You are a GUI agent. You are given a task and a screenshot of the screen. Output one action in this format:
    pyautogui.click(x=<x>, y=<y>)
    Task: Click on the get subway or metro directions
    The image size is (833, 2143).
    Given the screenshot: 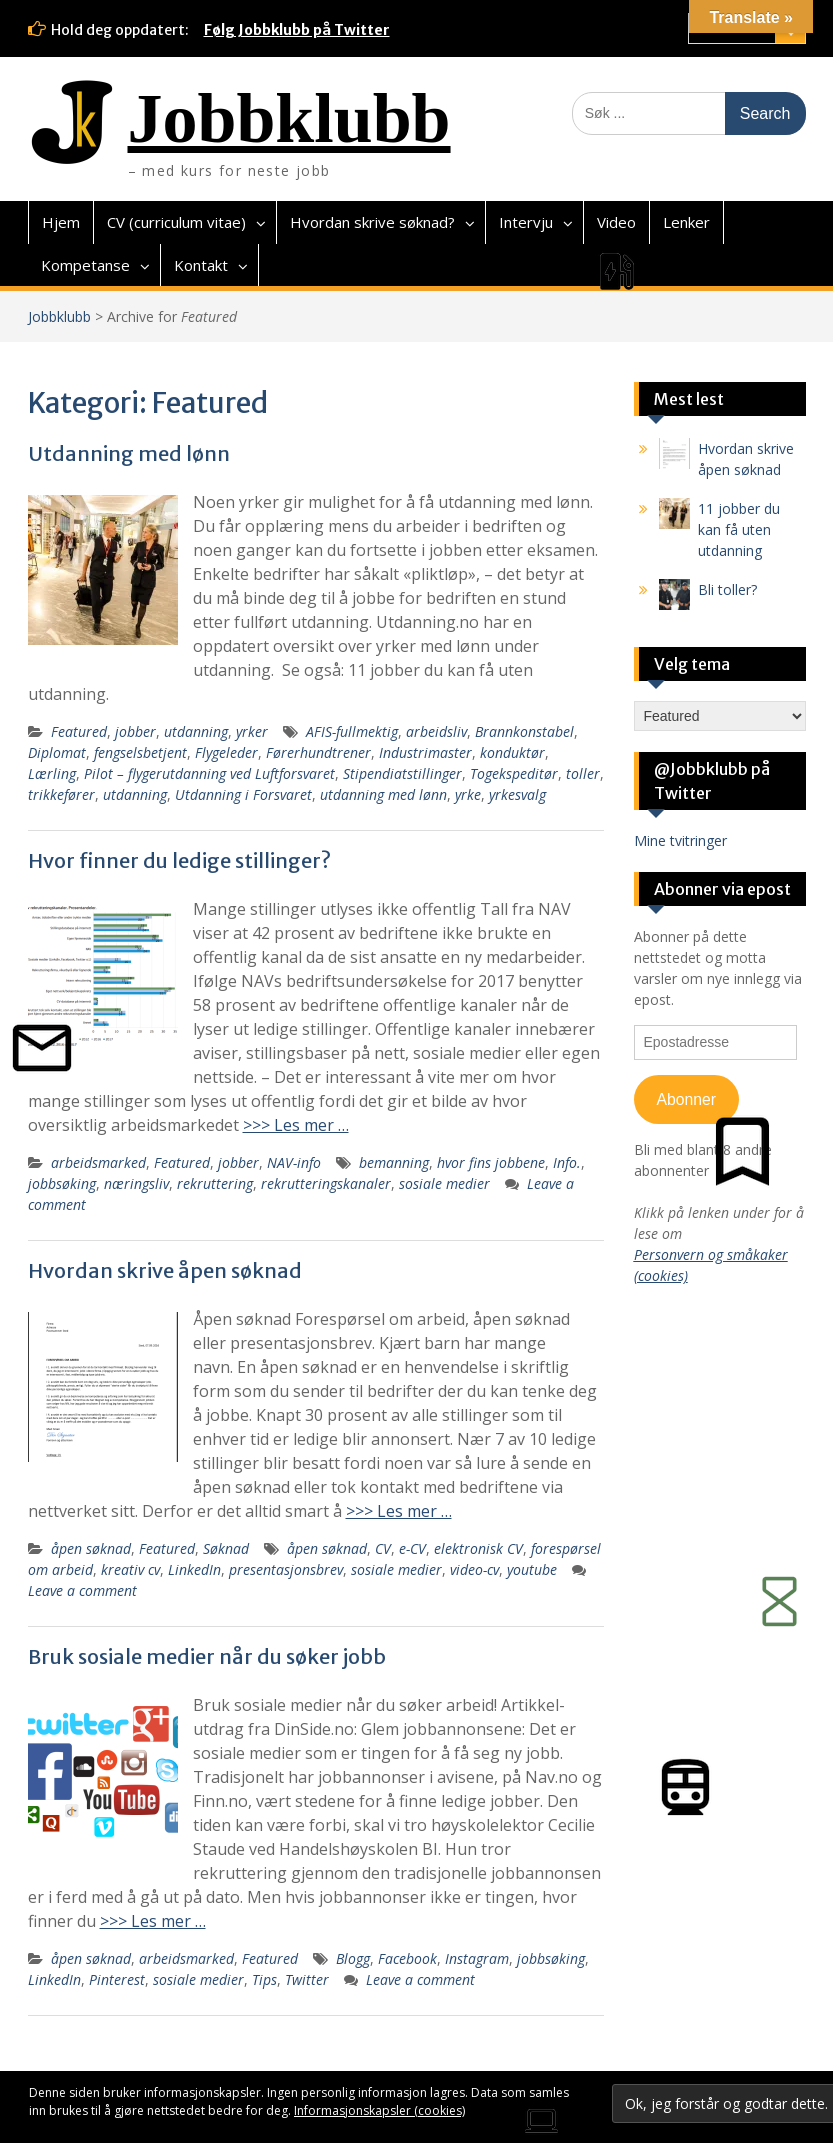 What is the action you would take?
    pyautogui.click(x=685, y=1788)
    